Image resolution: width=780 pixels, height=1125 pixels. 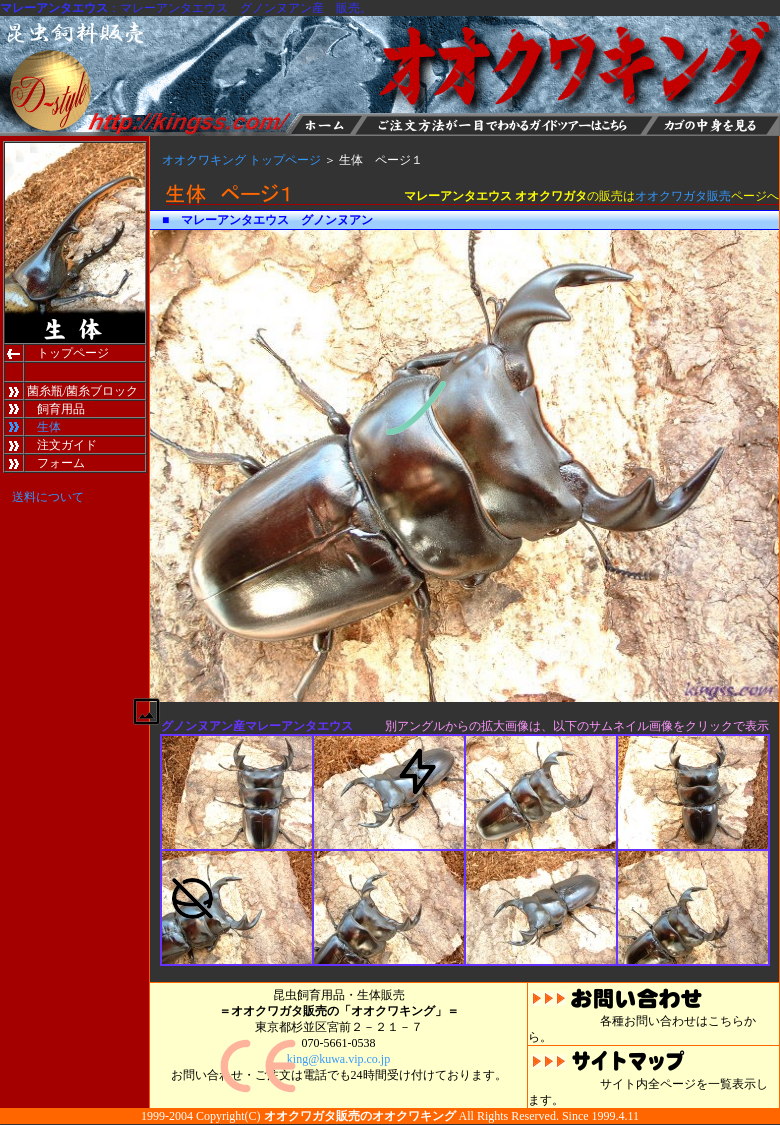 What do you see at coordinates (417, 771) in the screenshot?
I see `quick actions or shortcuts` at bounding box center [417, 771].